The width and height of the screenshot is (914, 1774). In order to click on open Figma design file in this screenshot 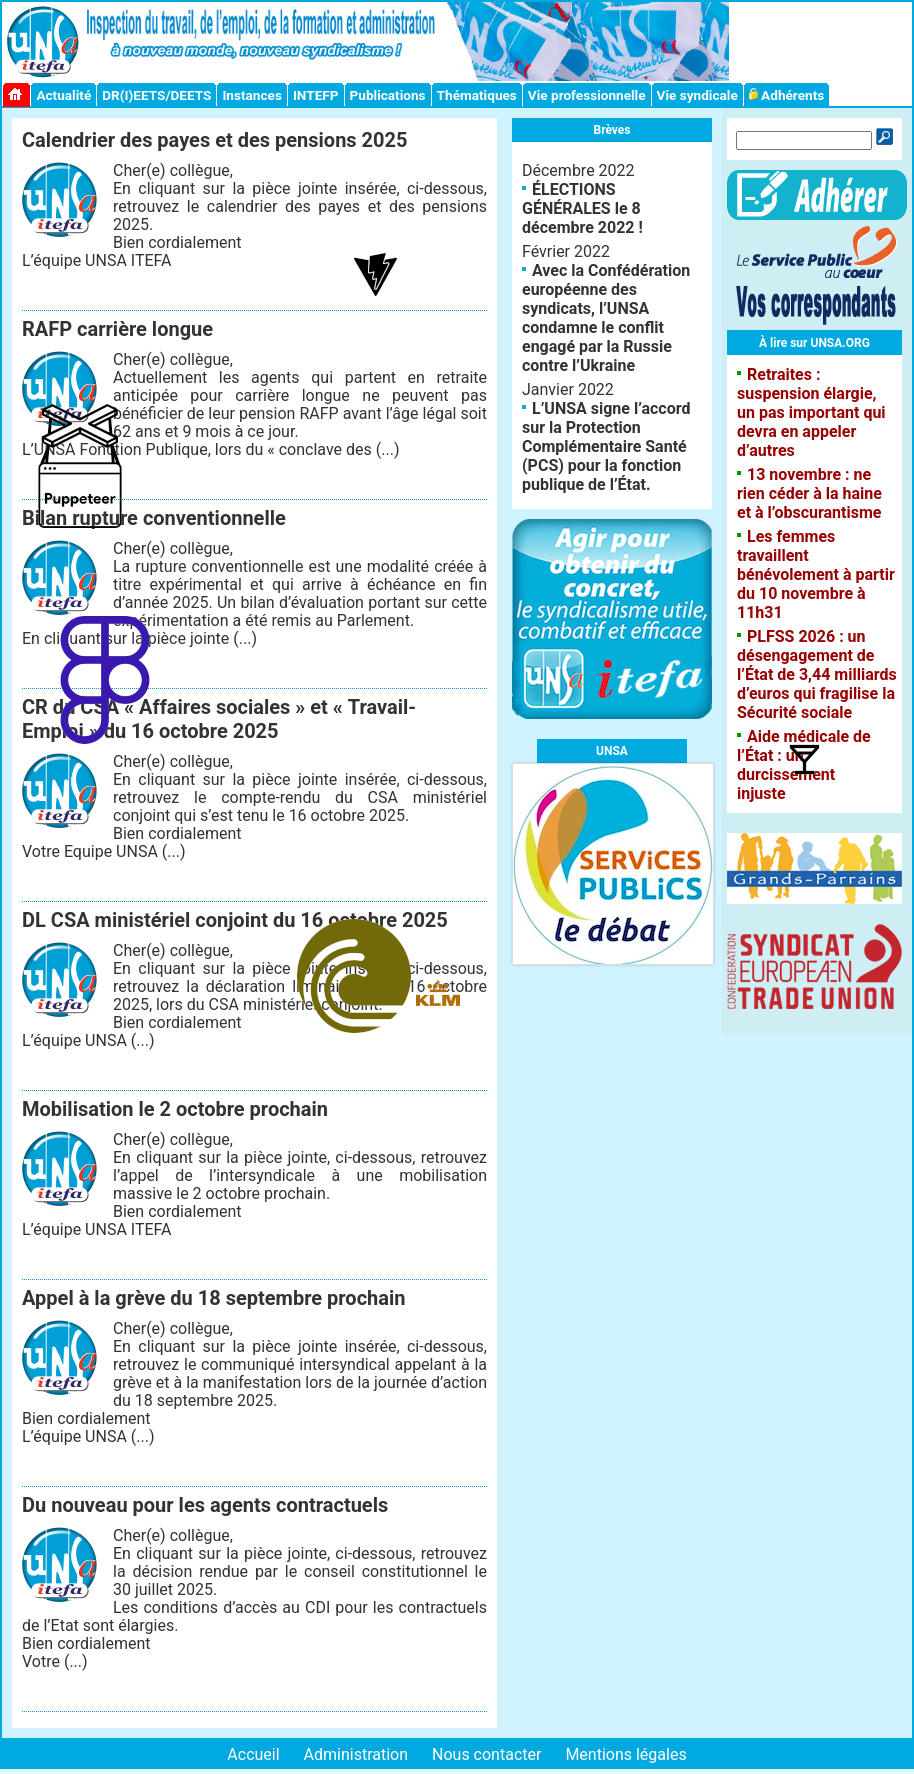, I will do `click(105, 680)`.